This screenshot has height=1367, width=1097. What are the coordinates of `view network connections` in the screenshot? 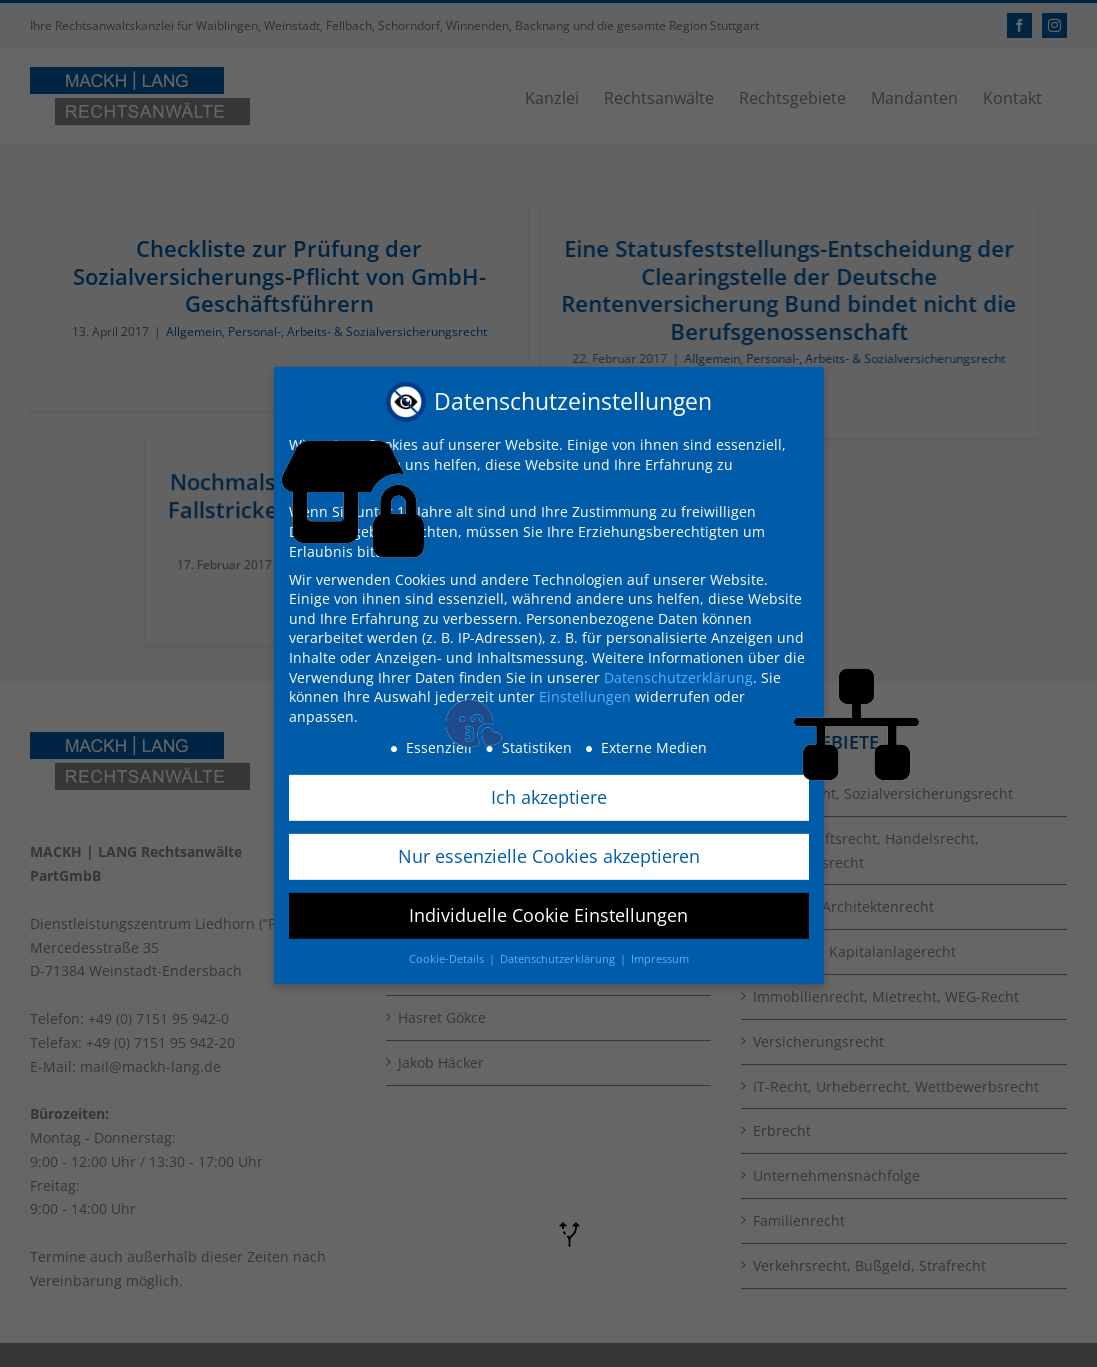 It's located at (856, 726).